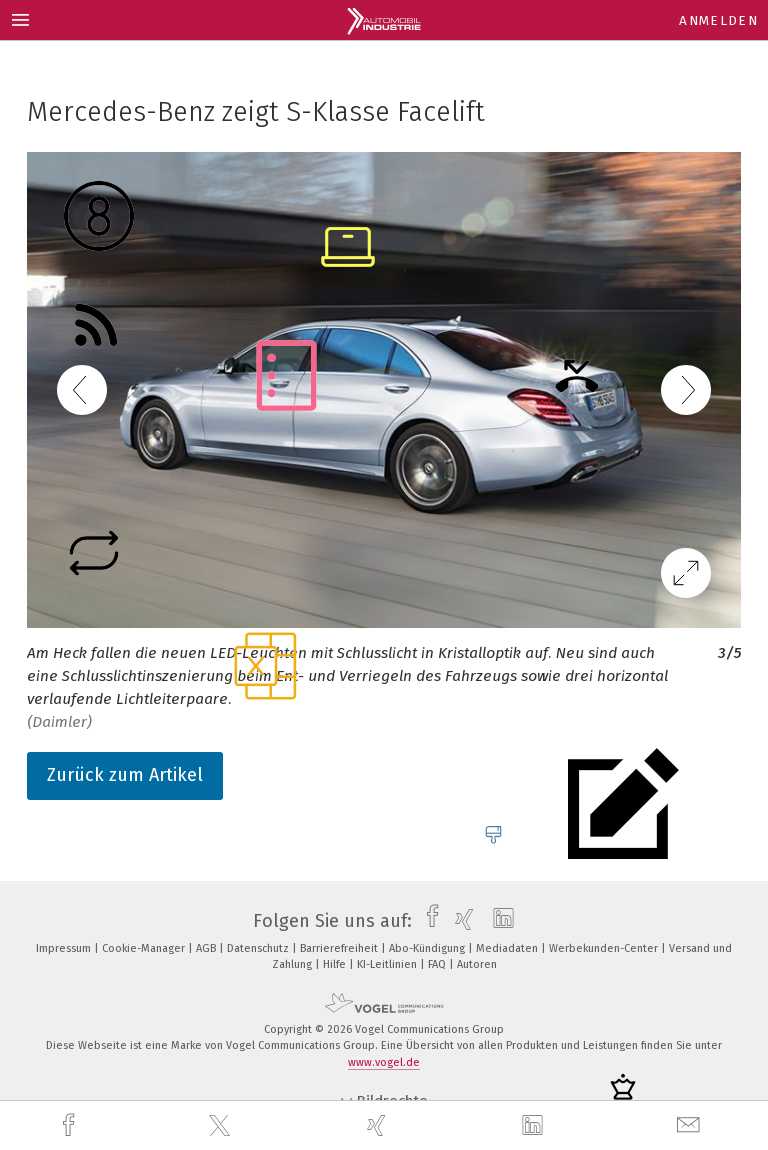 The height and width of the screenshot is (1150, 768). I want to click on switch to desktop or laptop view, so click(348, 246).